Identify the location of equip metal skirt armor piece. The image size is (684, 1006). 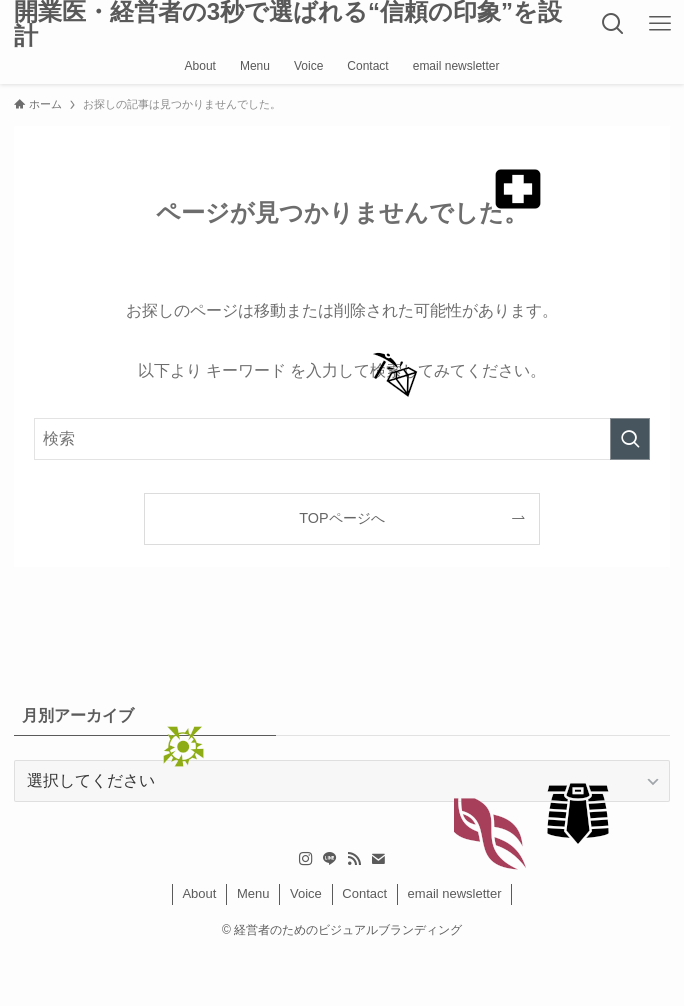
(578, 814).